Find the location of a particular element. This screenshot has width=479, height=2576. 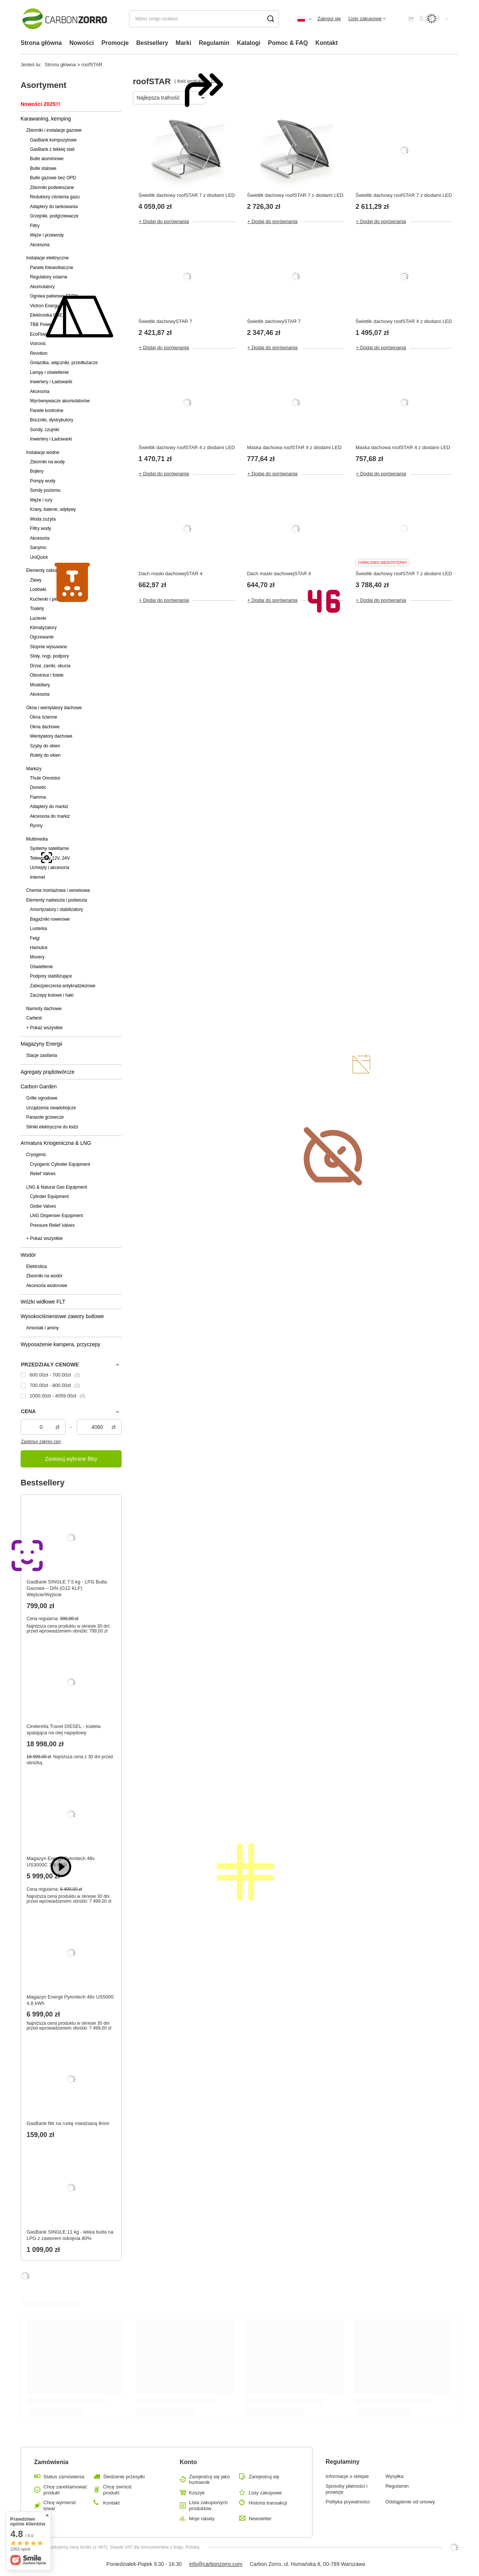

dashboard view is disabled or unavailable is located at coordinates (333, 1156).